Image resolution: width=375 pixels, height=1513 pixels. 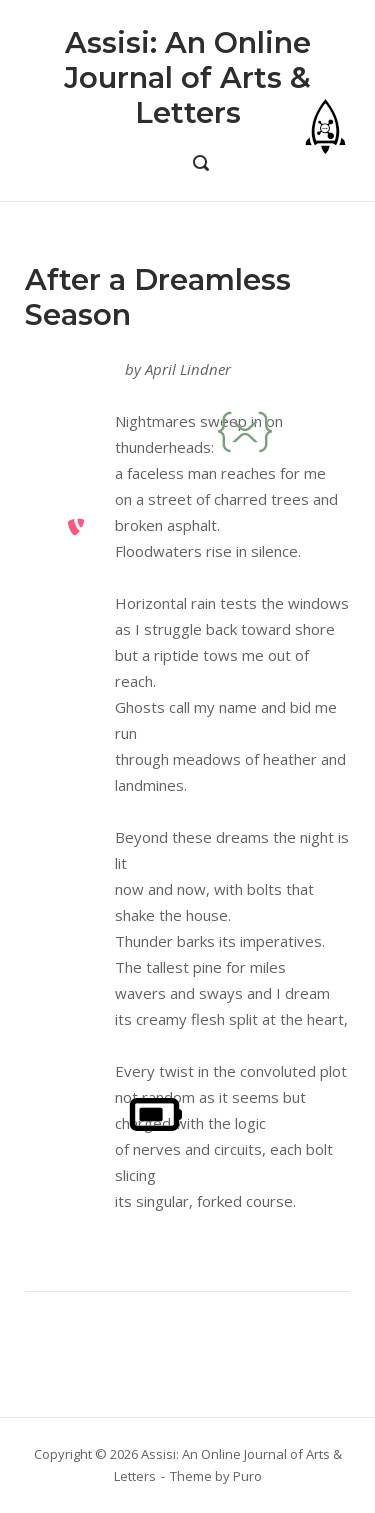 What do you see at coordinates (154, 1114) in the screenshot?
I see `indicates battery level at 75%` at bounding box center [154, 1114].